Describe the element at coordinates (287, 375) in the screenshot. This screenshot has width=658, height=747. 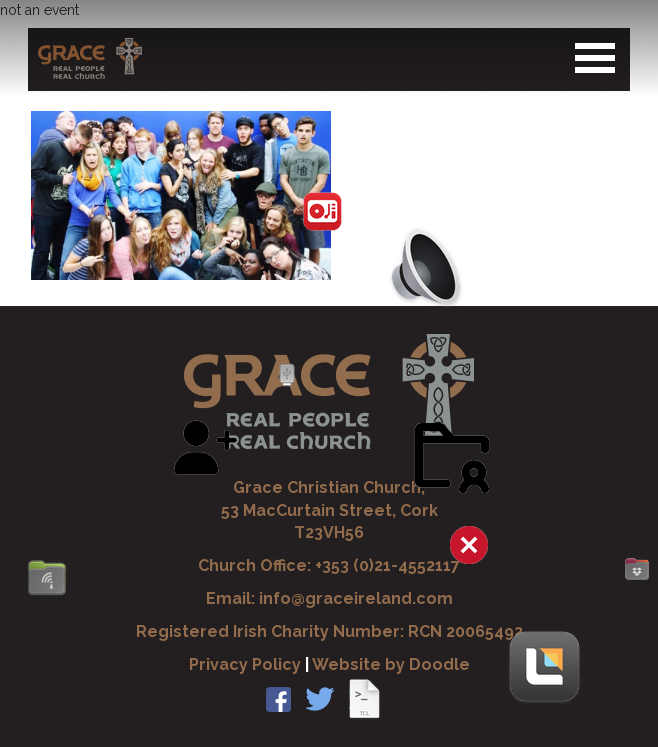
I see `access connected USB storage device` at that location.